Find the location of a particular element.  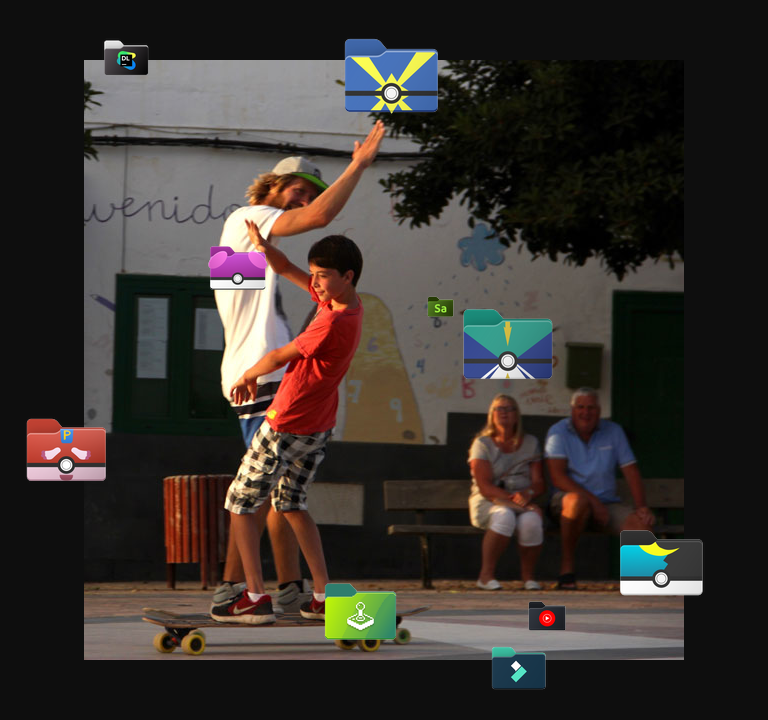

folder containing pokémon lake ball game assets is located at coordinates (507, 346).